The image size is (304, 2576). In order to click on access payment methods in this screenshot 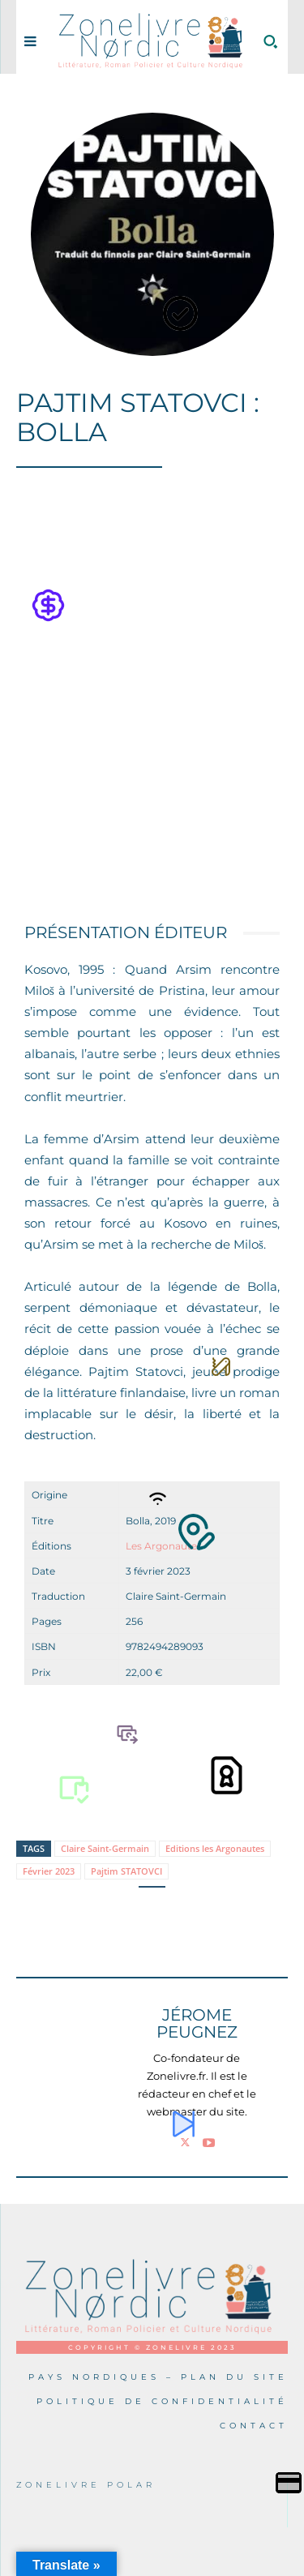, I will do `click(289, 2483)`.